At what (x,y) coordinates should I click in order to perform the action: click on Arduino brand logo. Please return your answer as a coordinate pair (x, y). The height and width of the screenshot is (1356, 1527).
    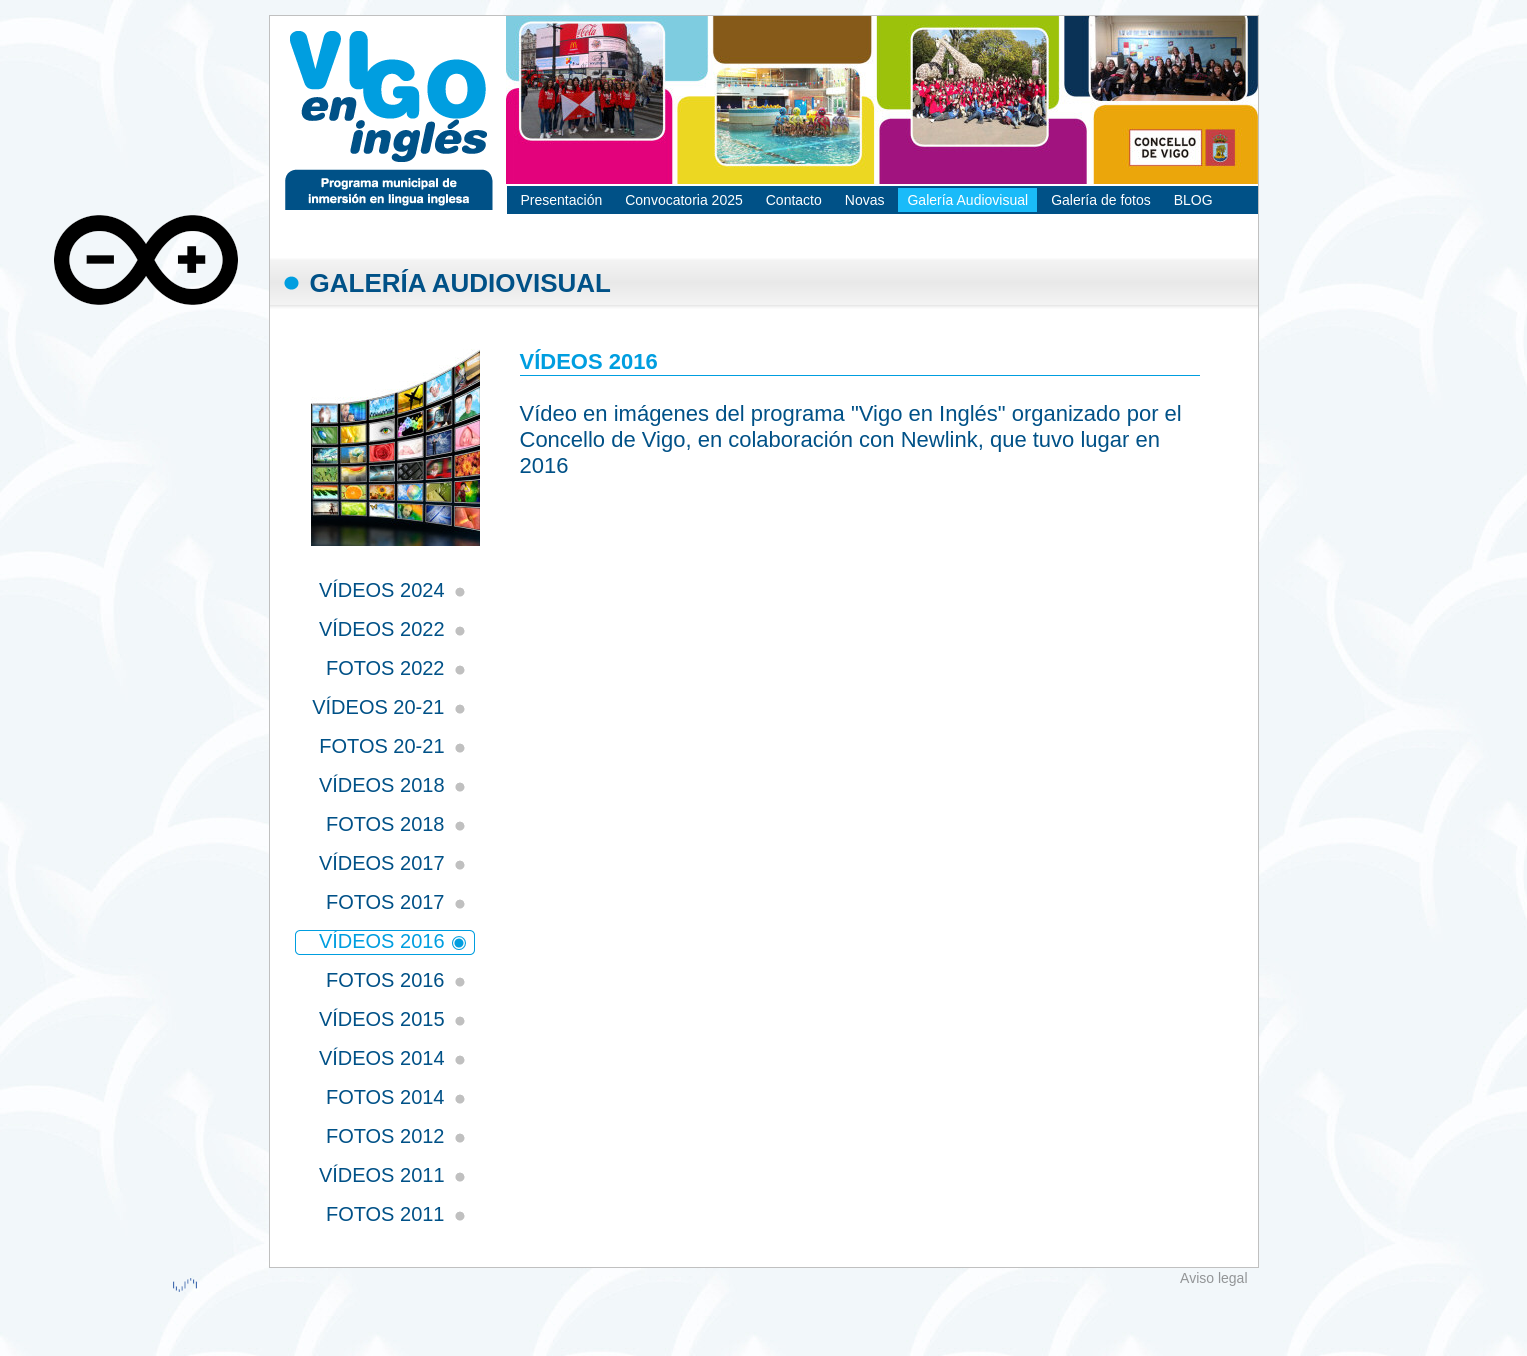
    Looking at the image, I should click on (146, 260).